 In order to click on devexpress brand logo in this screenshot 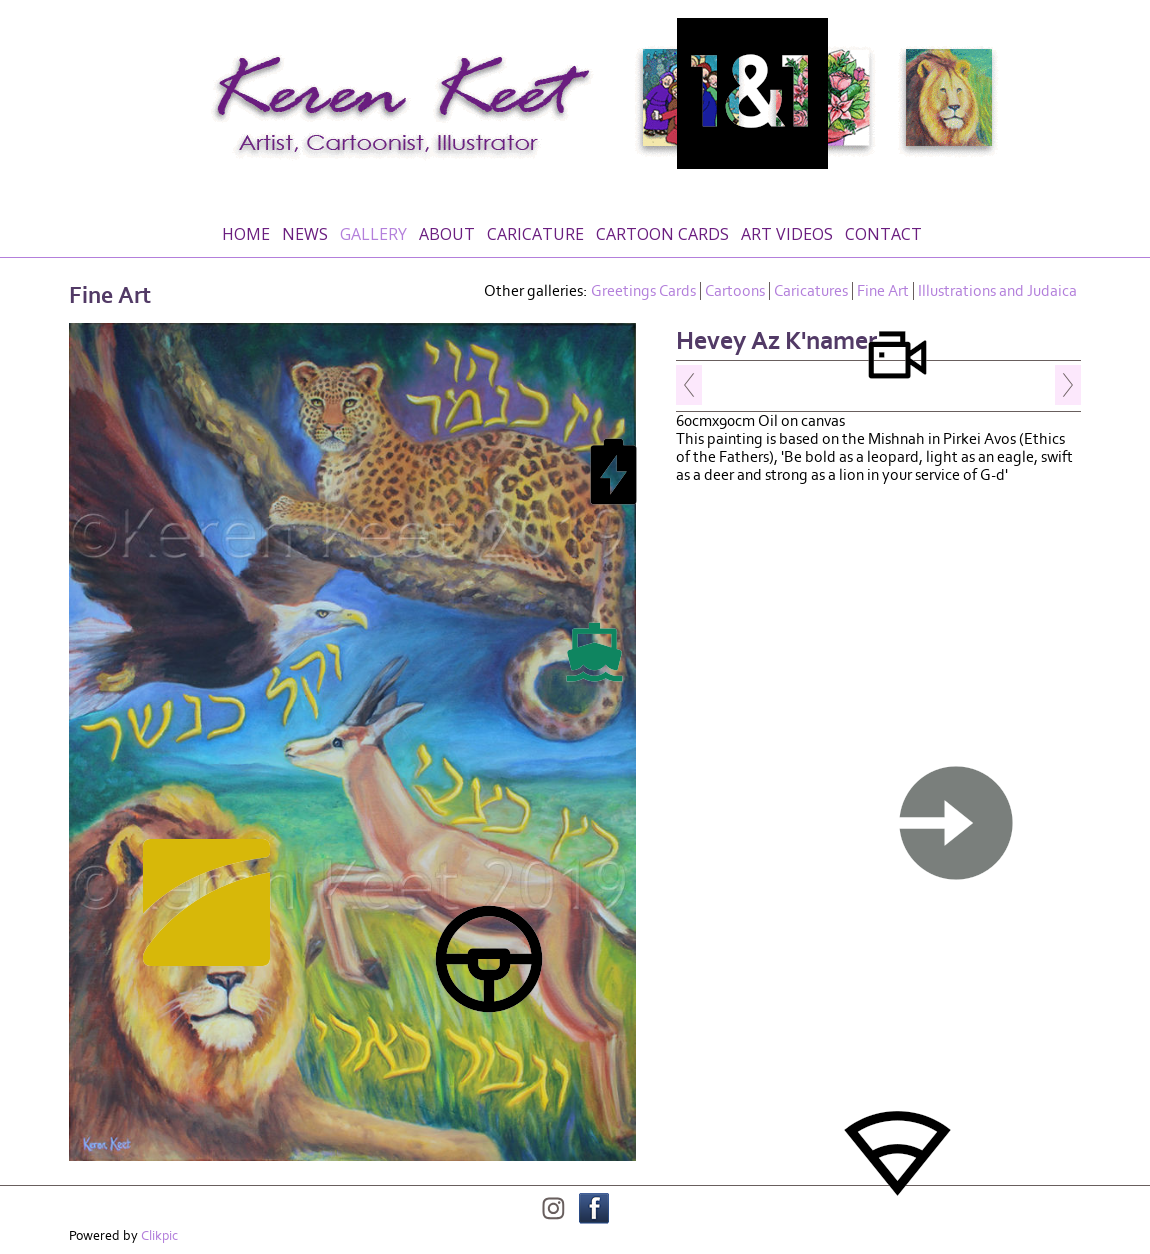, I will do `click(206, 902)`.